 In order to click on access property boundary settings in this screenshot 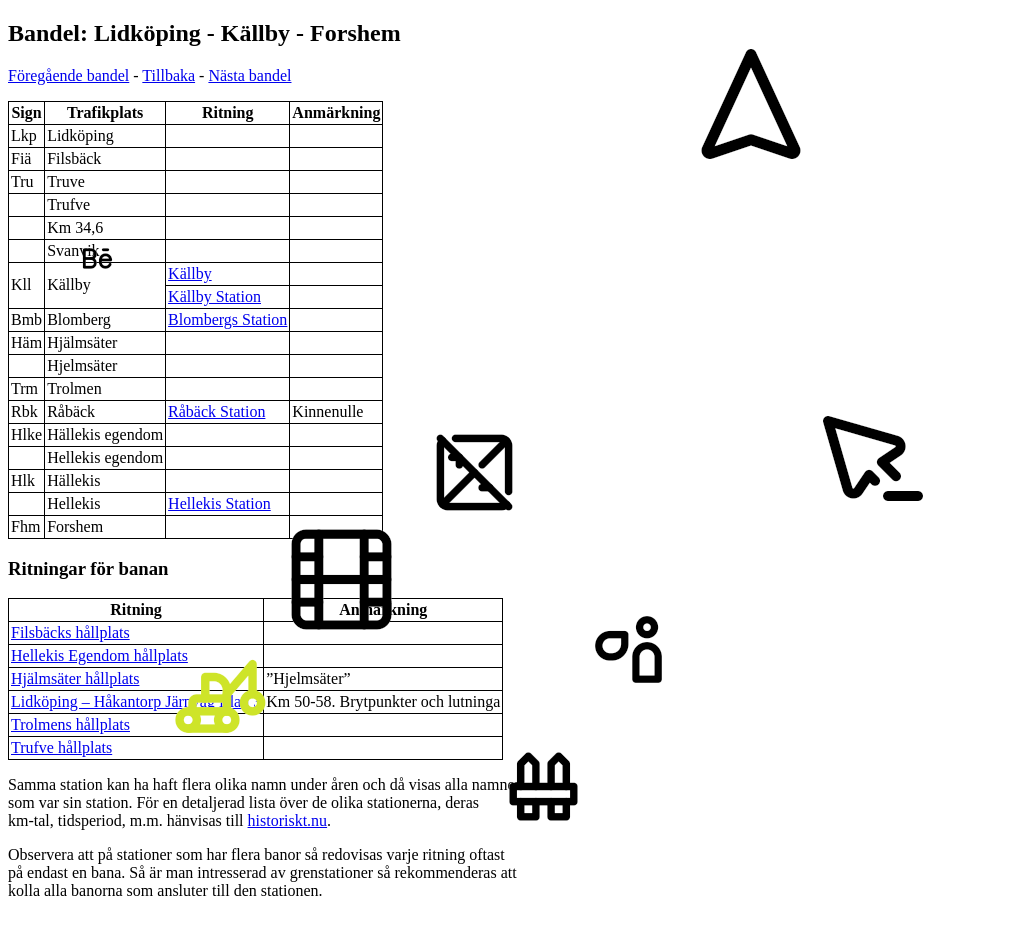, I will do `click(543, 786)`.